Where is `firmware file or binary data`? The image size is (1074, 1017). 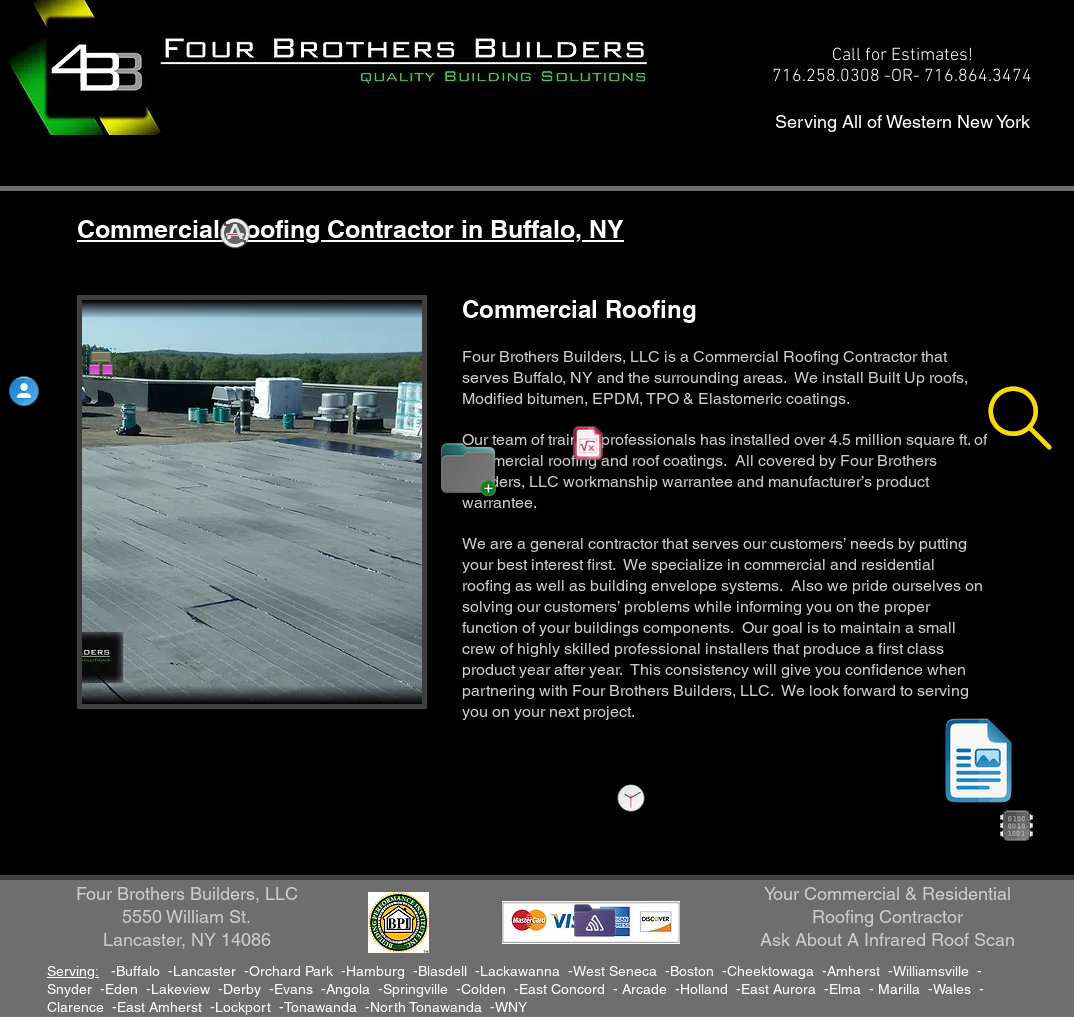 firmware file or binary data is located at coordinates (1016, 825).